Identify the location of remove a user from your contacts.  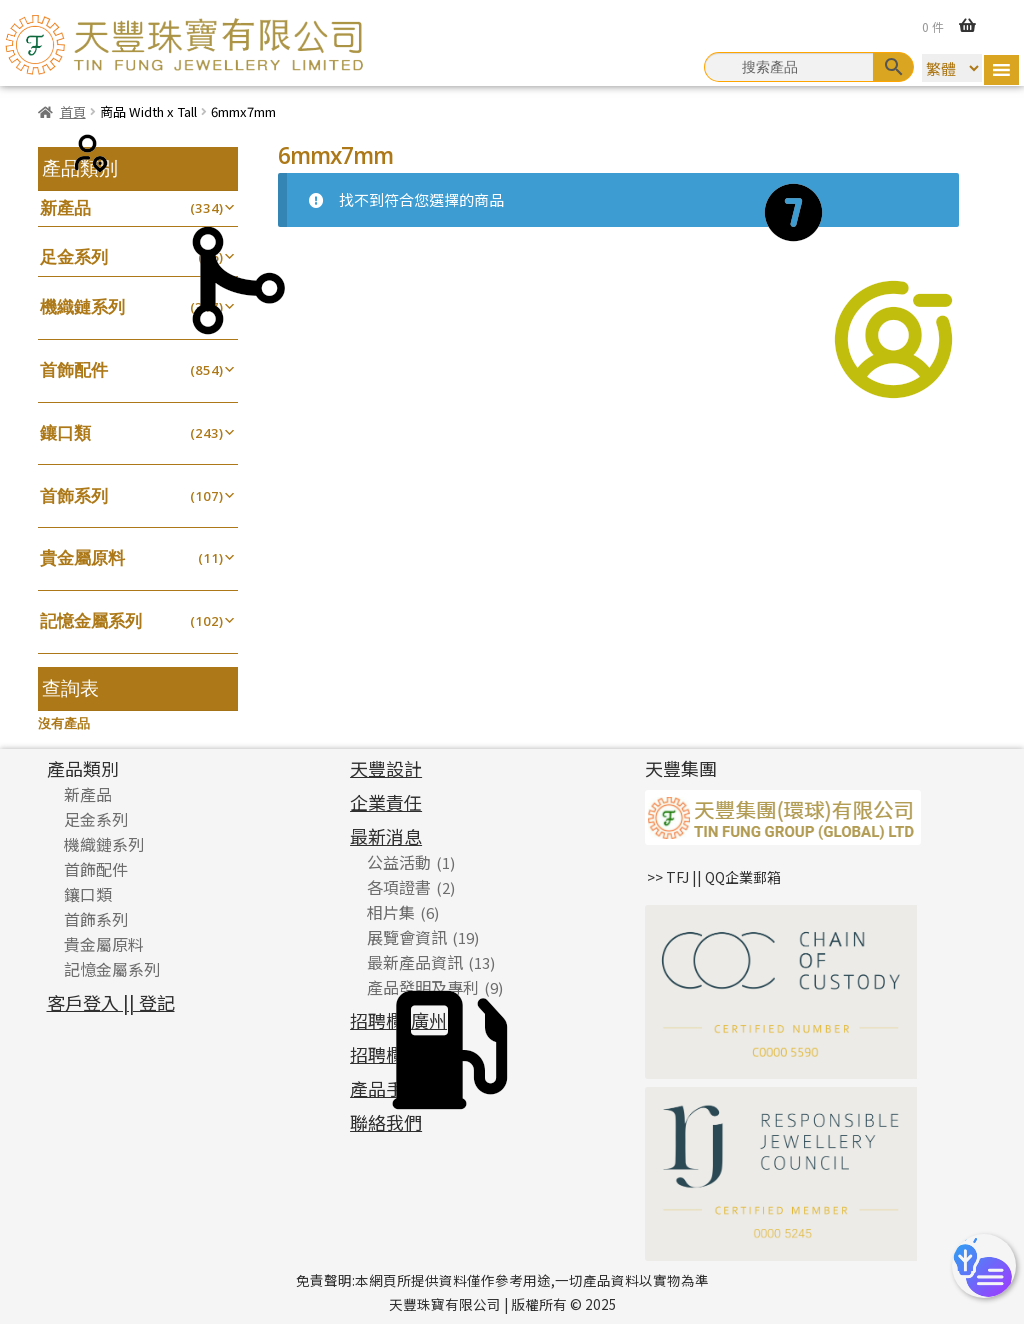
(893, 339).